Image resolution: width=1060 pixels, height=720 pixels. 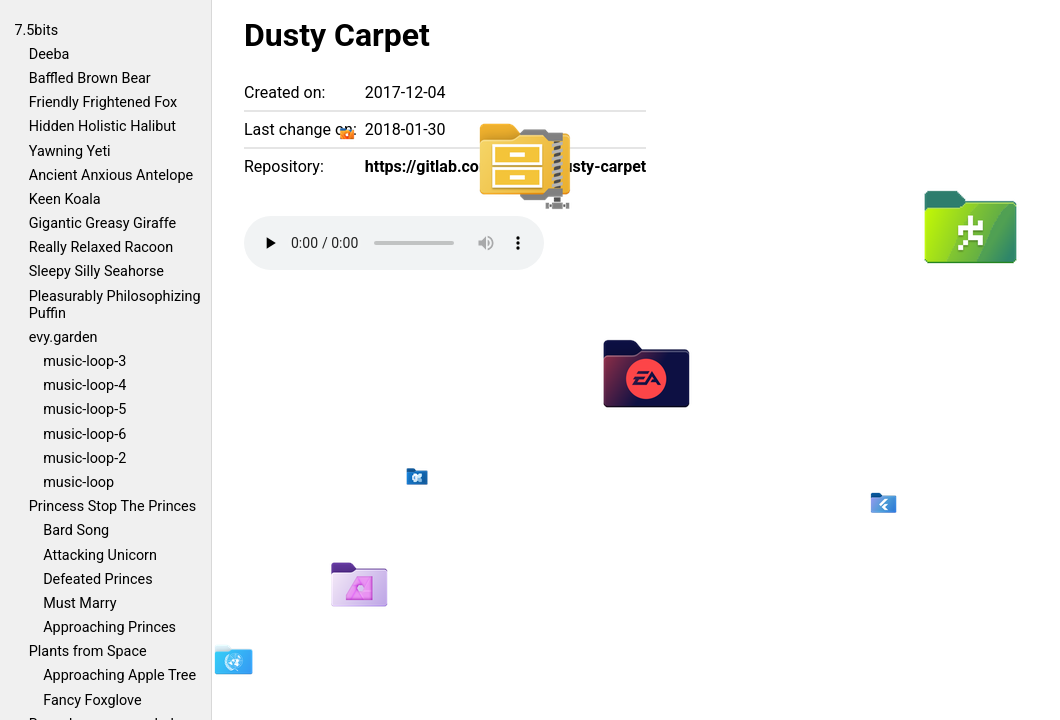 What do you see at coordinates (233, 660) in the screenshot?
I see `open language learning resources folder` at bounding box center [233, 660].